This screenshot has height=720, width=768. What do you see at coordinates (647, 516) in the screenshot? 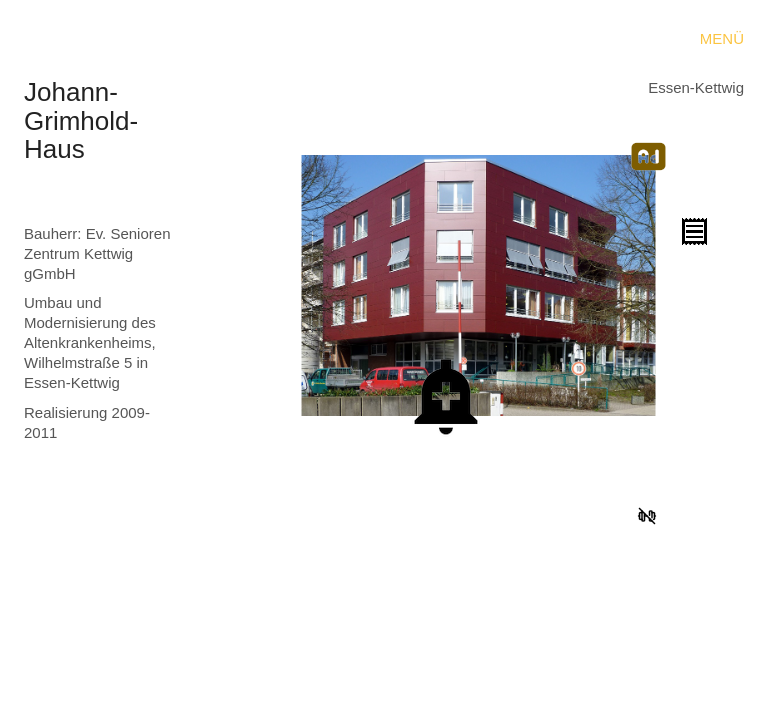
I see `disable workout tracking` at bounding box center [647, 516].